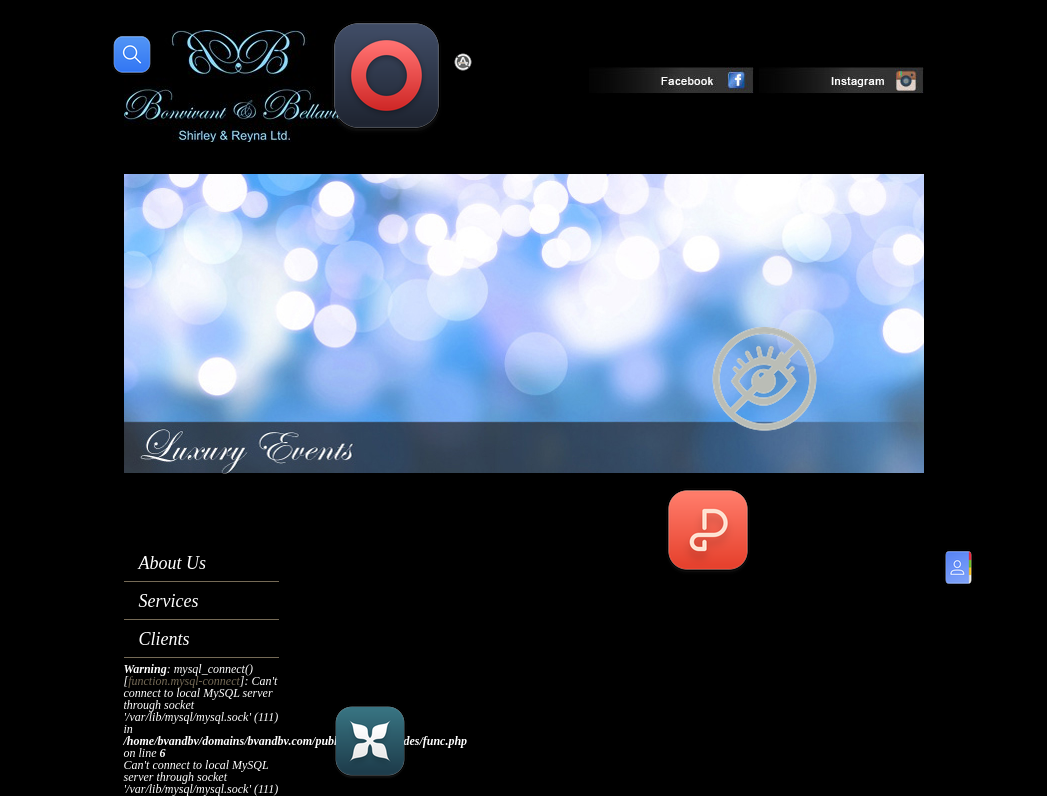 This screenshot has height=796, width=1047. Describe the element at coordinates (764, 379) in the screenshot. I see `indicates private browsing mode is active` at that location.